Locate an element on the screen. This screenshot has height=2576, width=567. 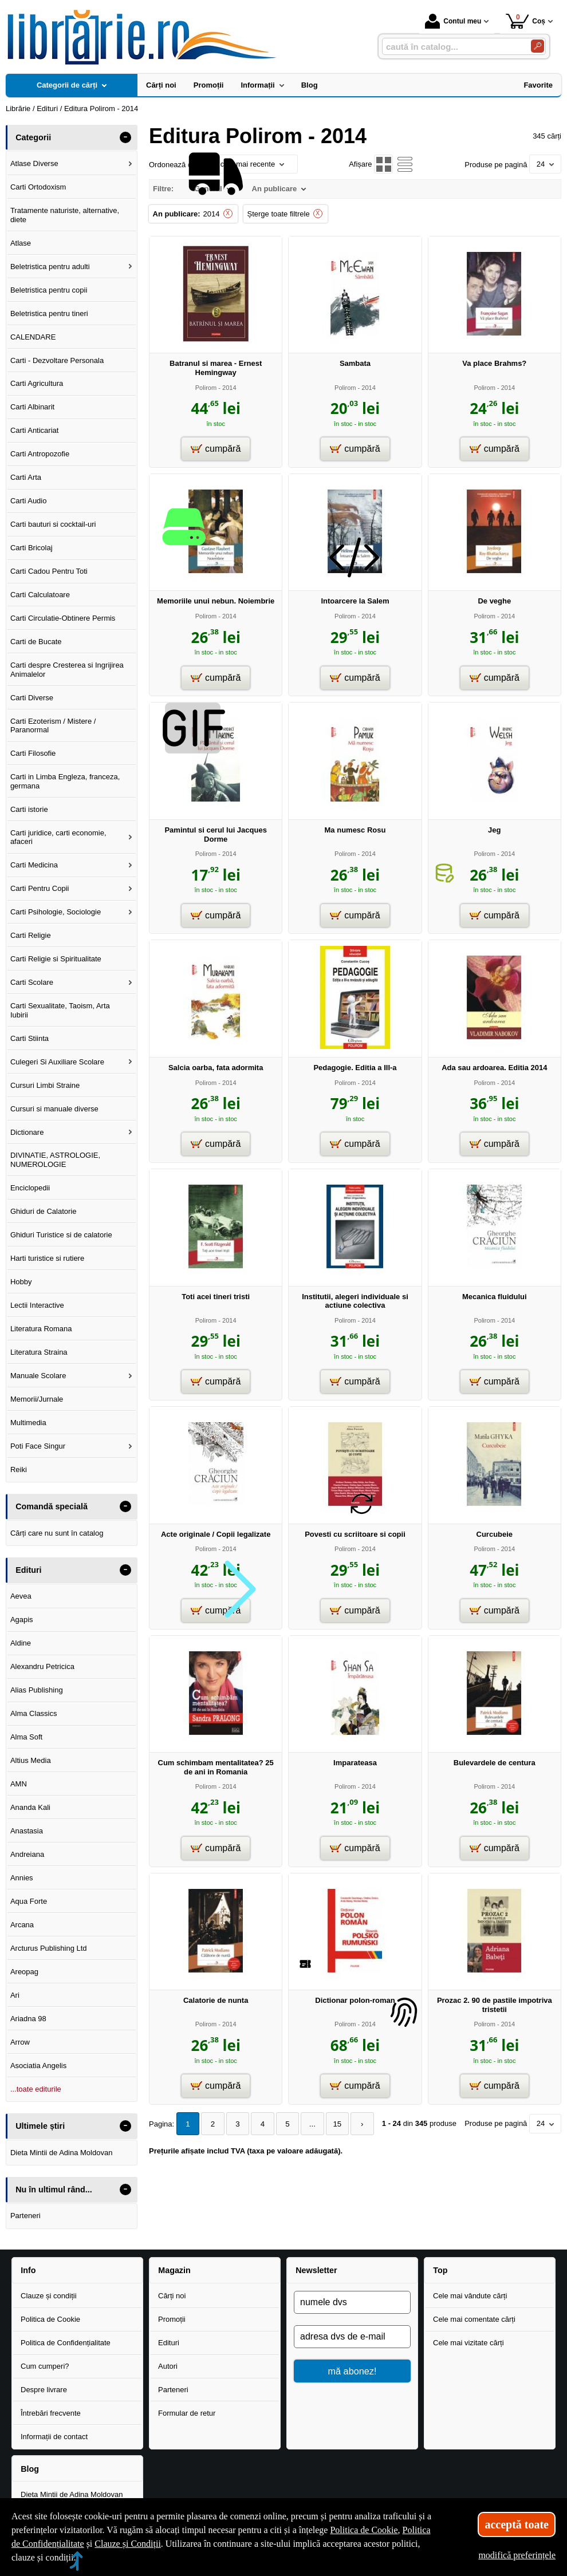
view your tickets or passes is located at coordinates (305, 1964).